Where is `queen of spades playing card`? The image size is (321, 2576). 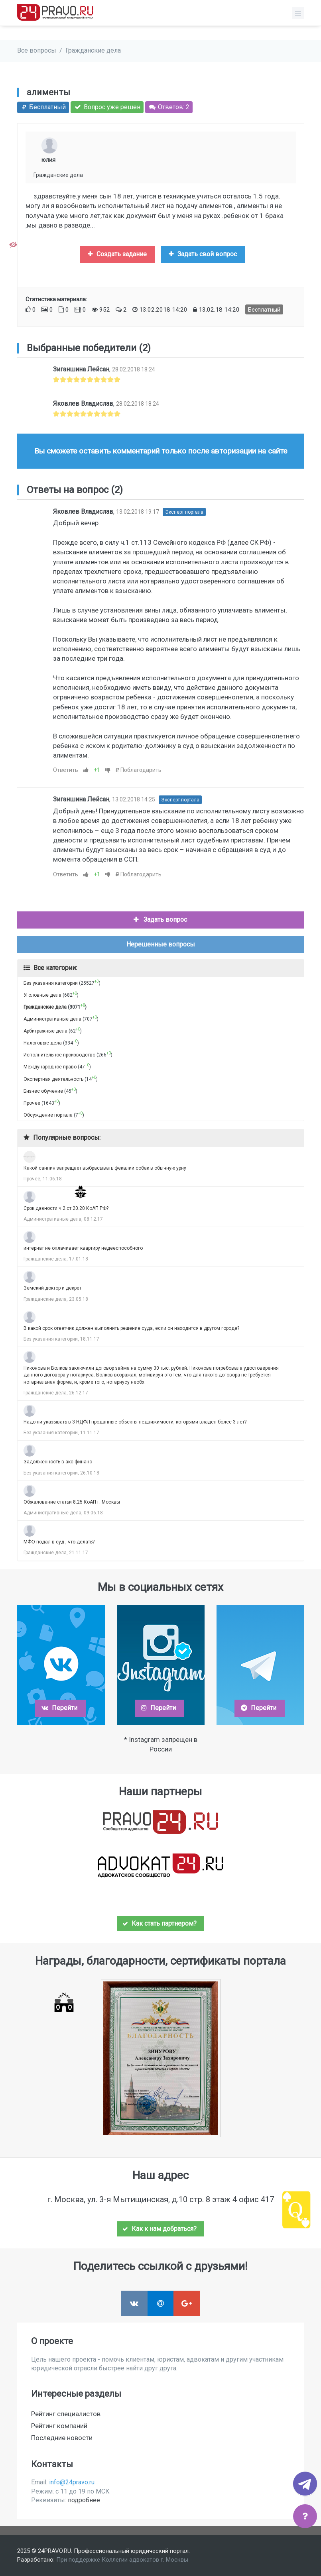 queen of spades playing card is located at coordinates (296, 2210).